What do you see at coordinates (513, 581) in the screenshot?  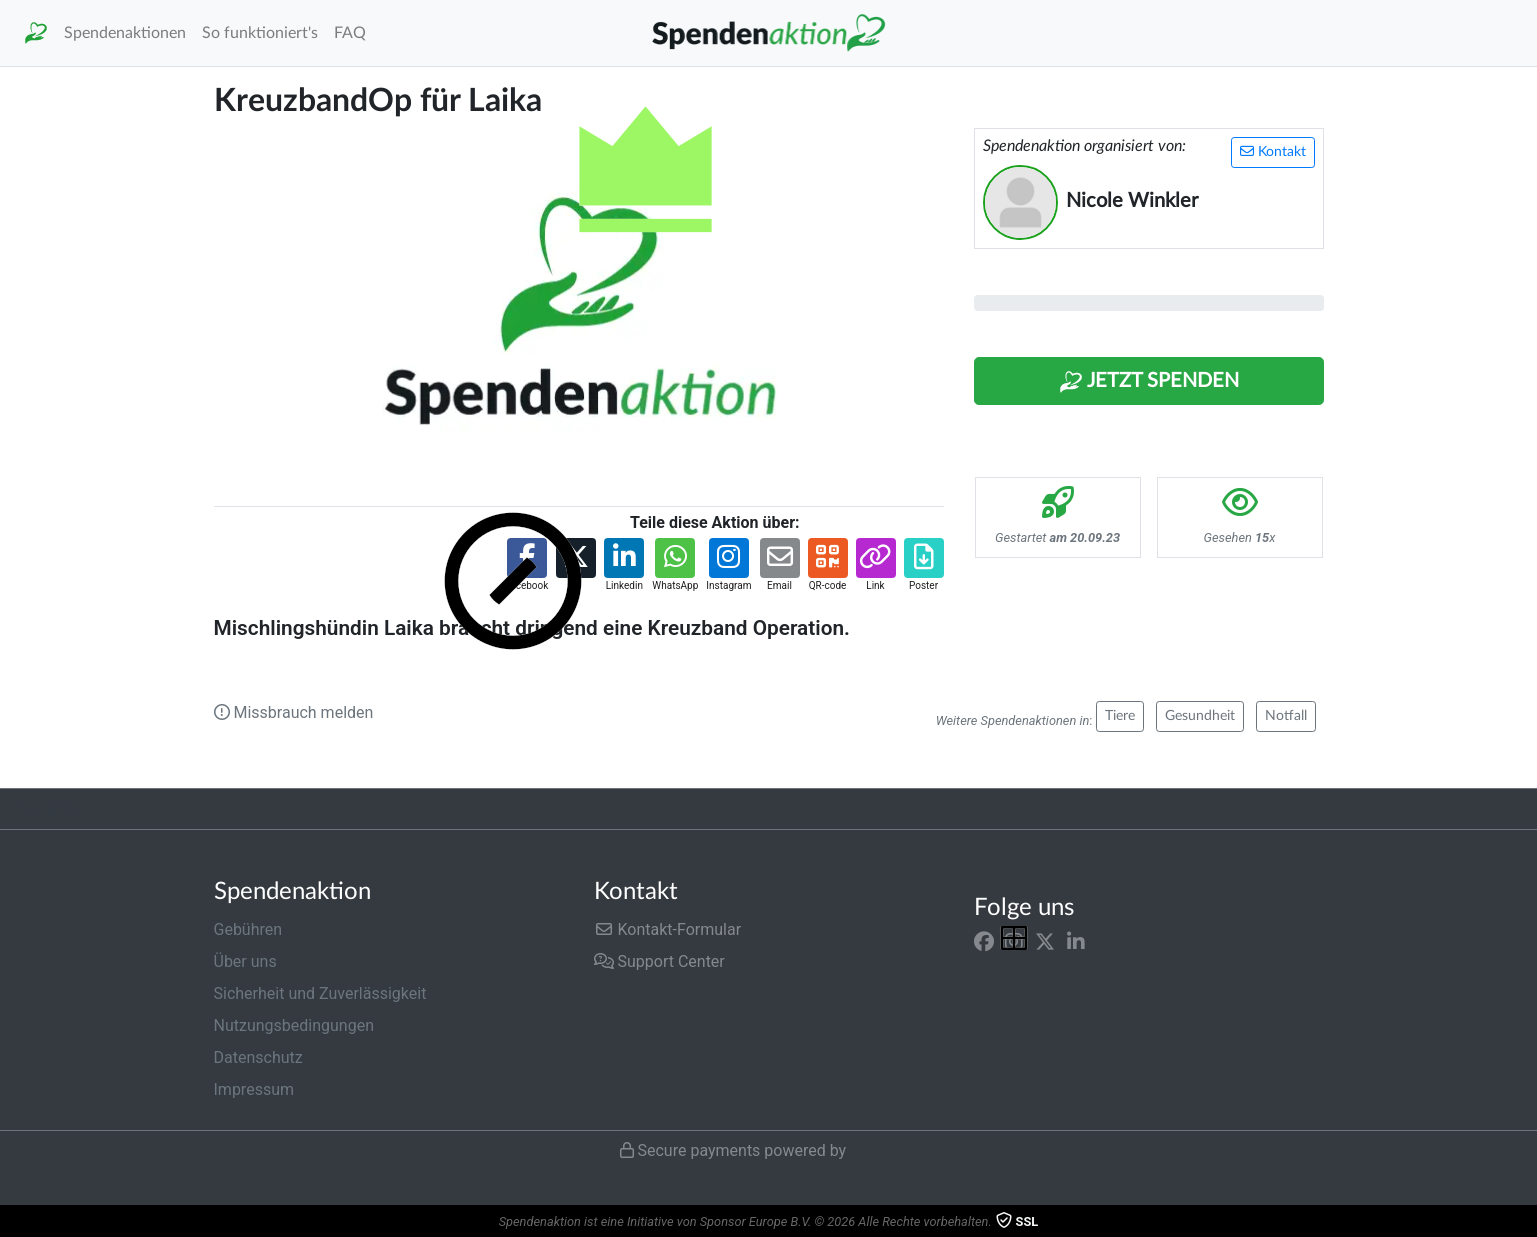 I see `access compass or navigation features` at bounding box center [513, 581].